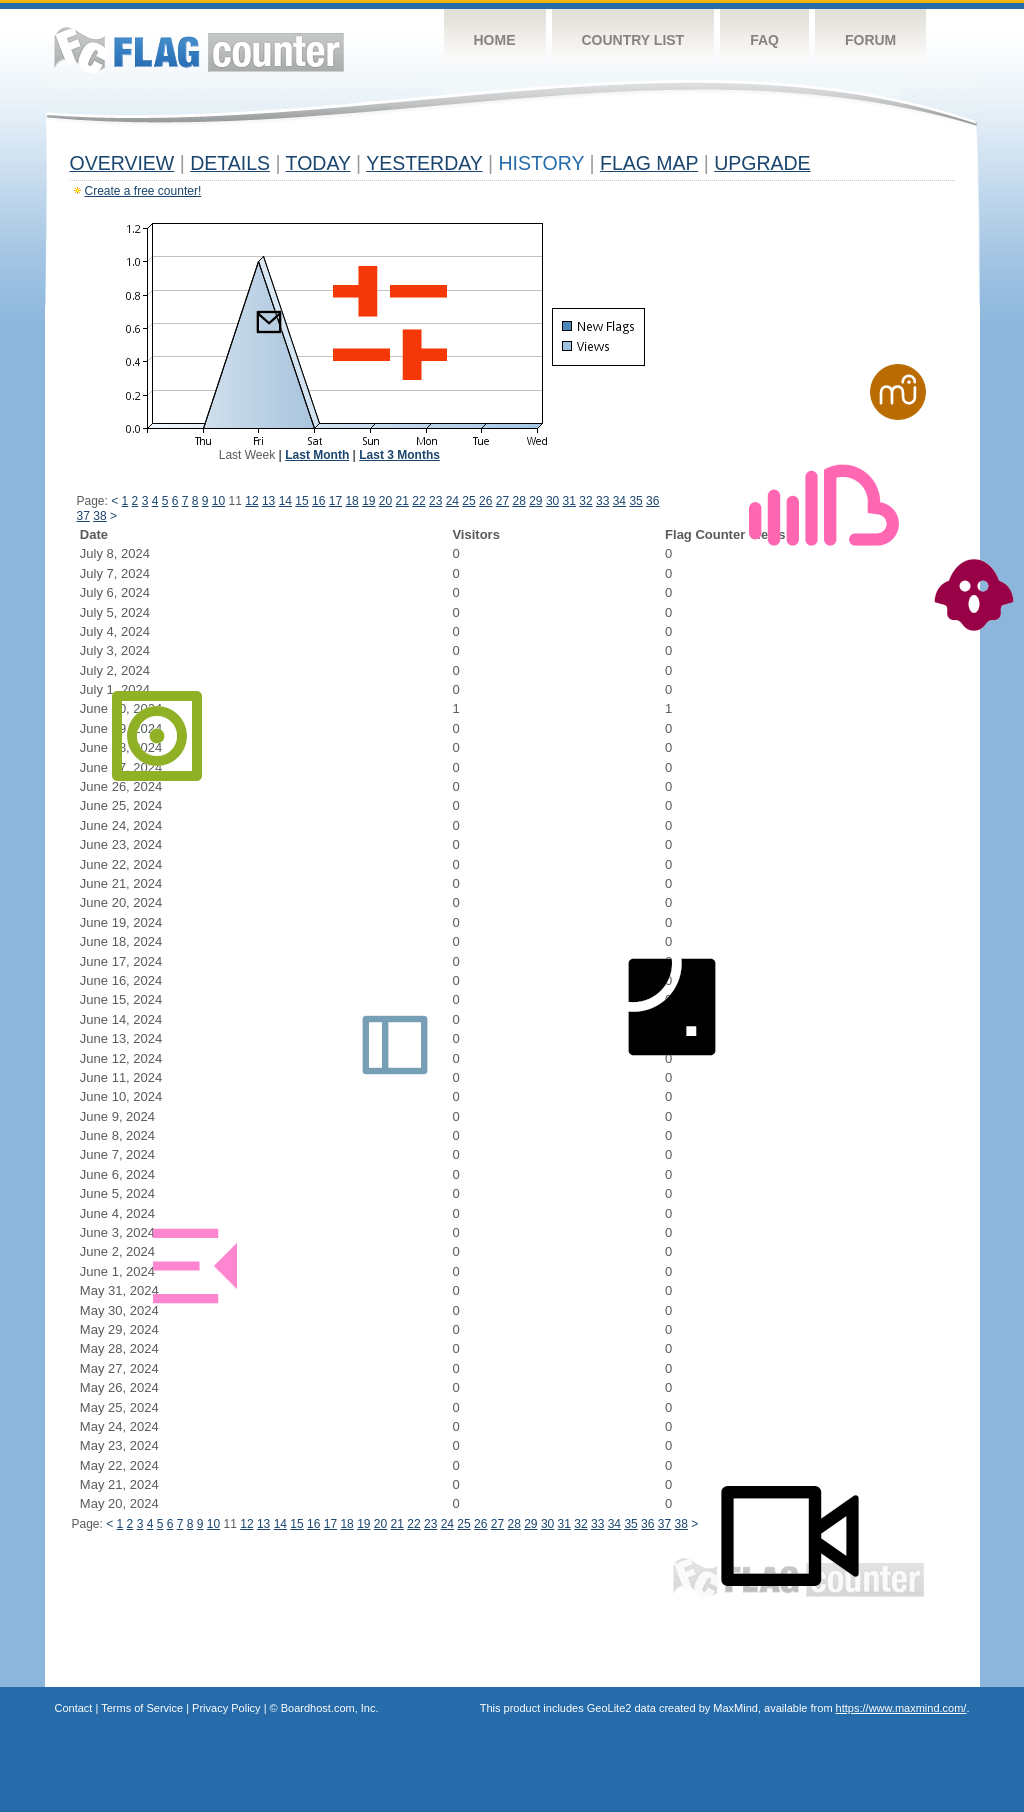  What do you see at coordinates (390, 323) in the screenshot?
I see `adjust audio equalizer settings` at bounding box center [390, 323].